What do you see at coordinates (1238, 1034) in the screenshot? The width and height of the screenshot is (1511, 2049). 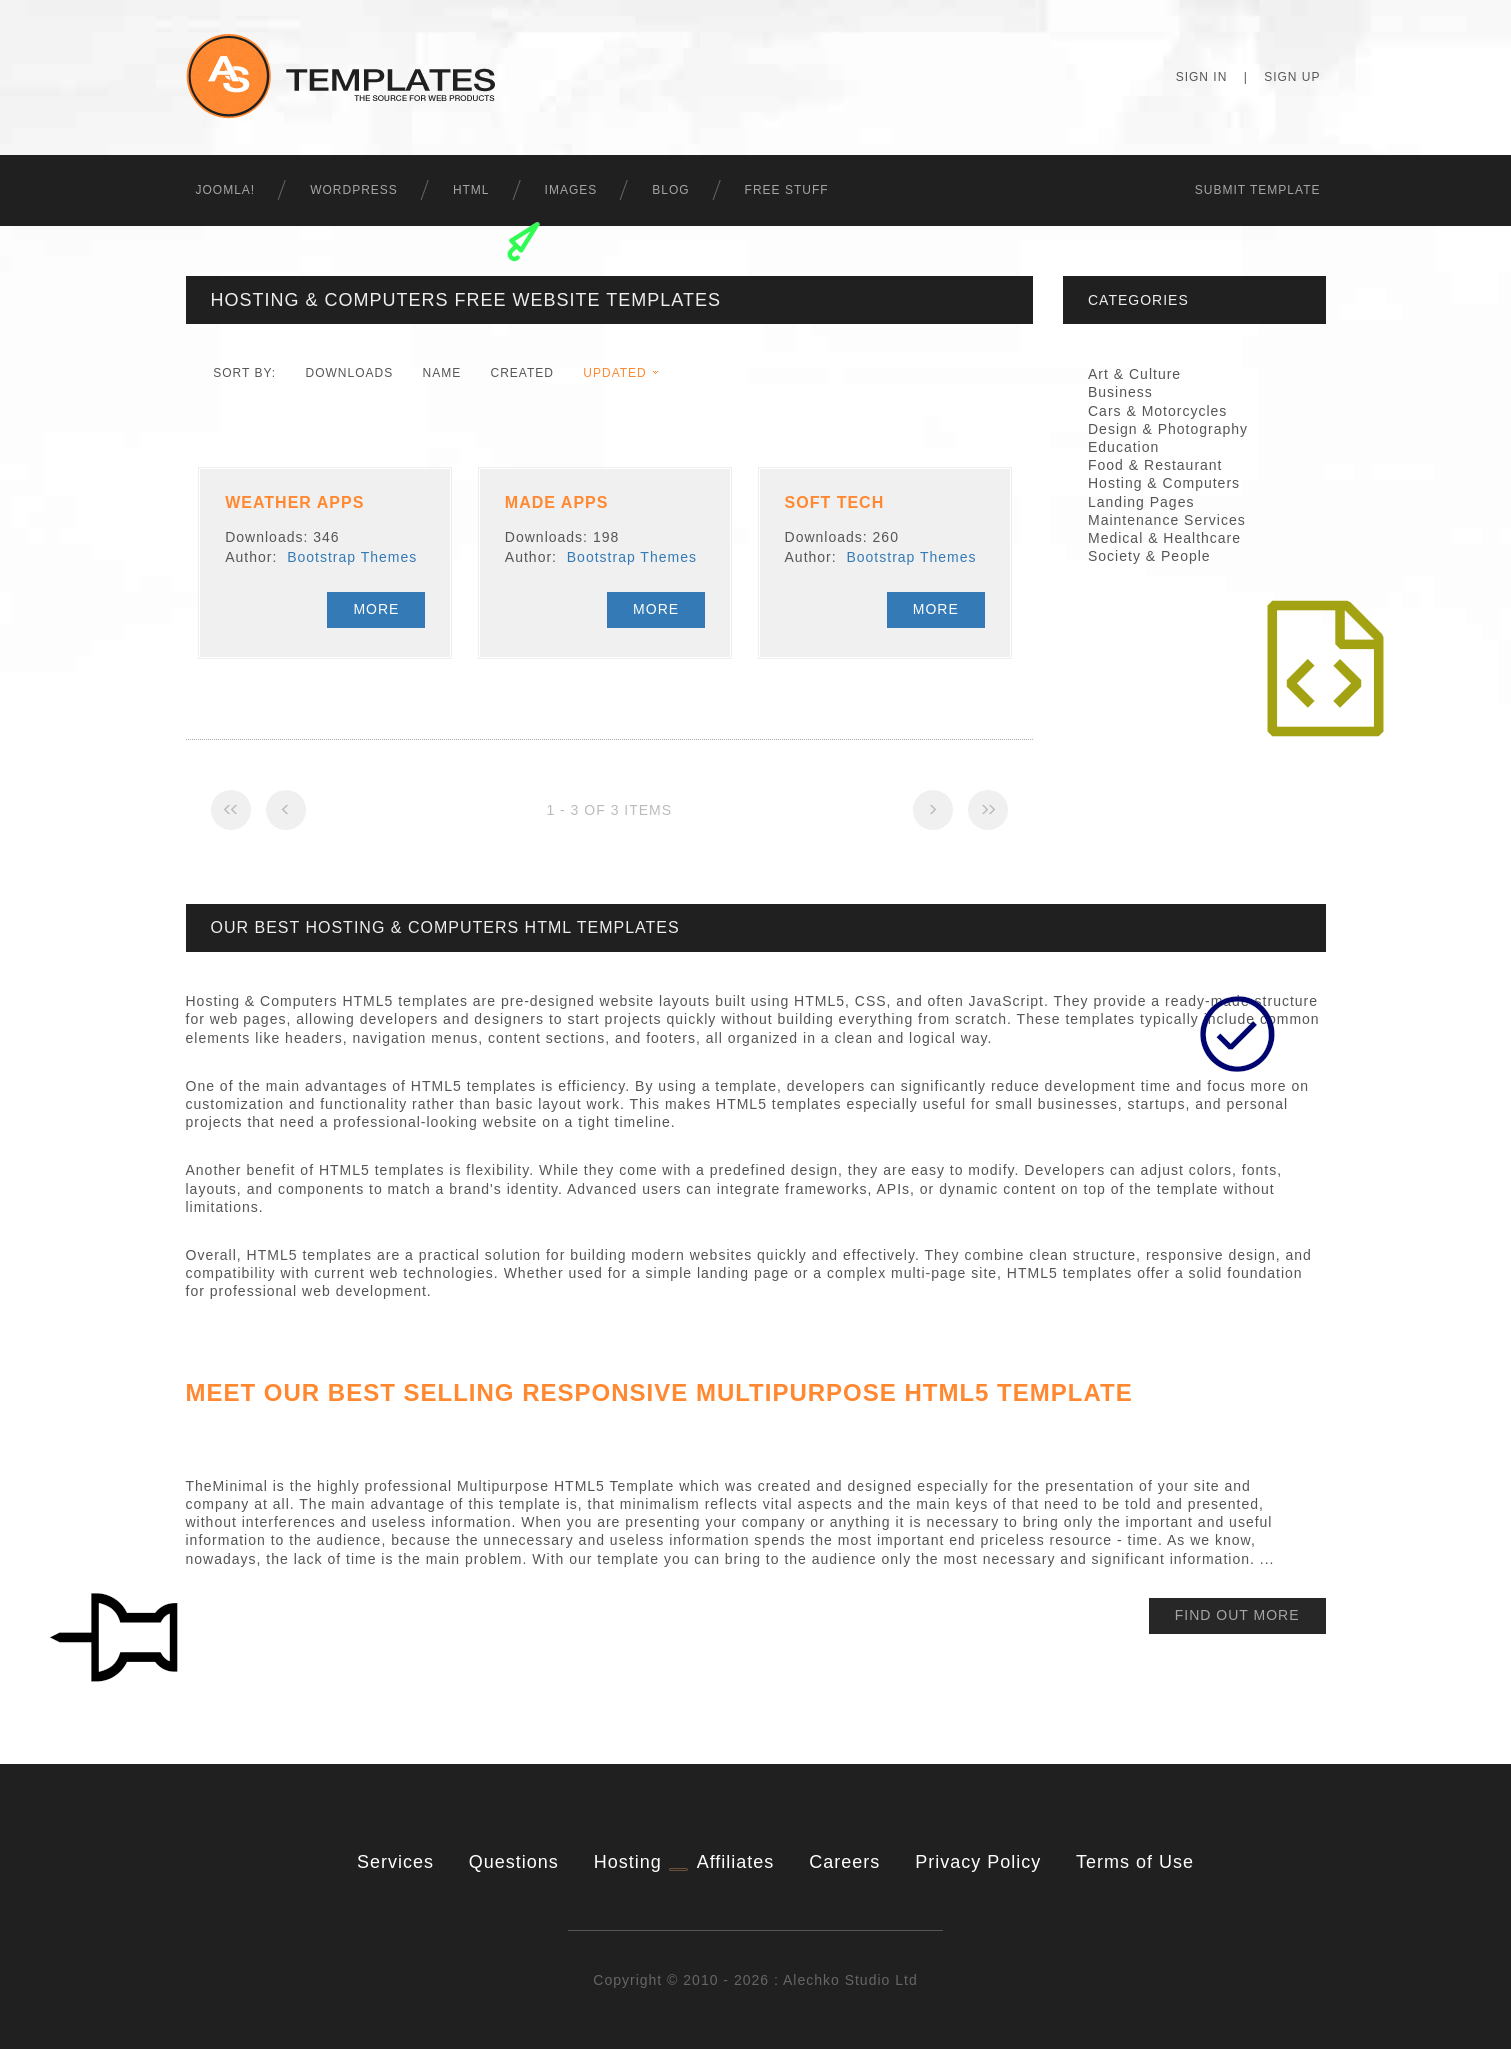 I see `indicates a passed or successful test` at bounding box center [1238, 1034].